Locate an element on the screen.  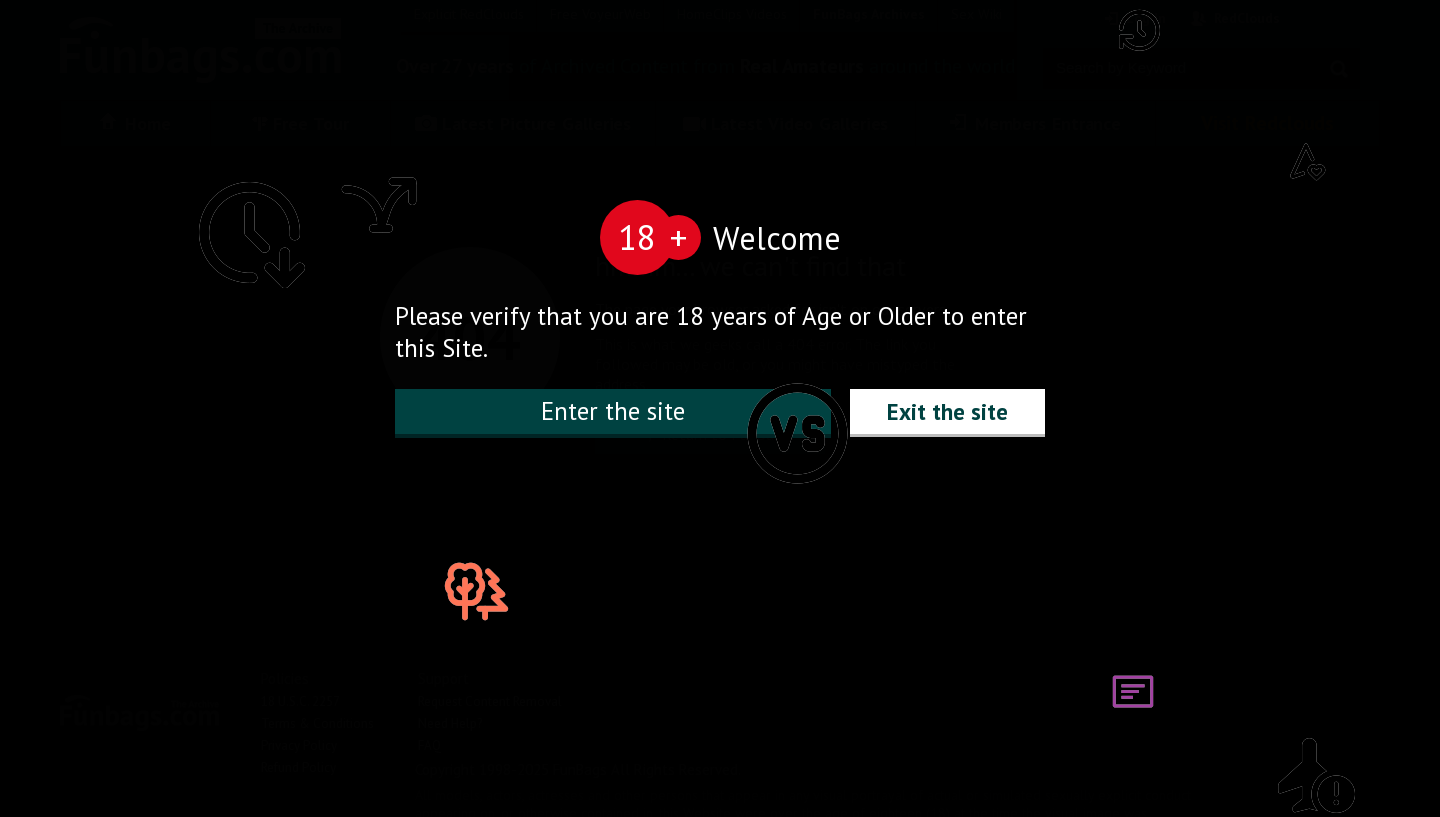
redirect or reroute content is located at coordinates (381, 205).